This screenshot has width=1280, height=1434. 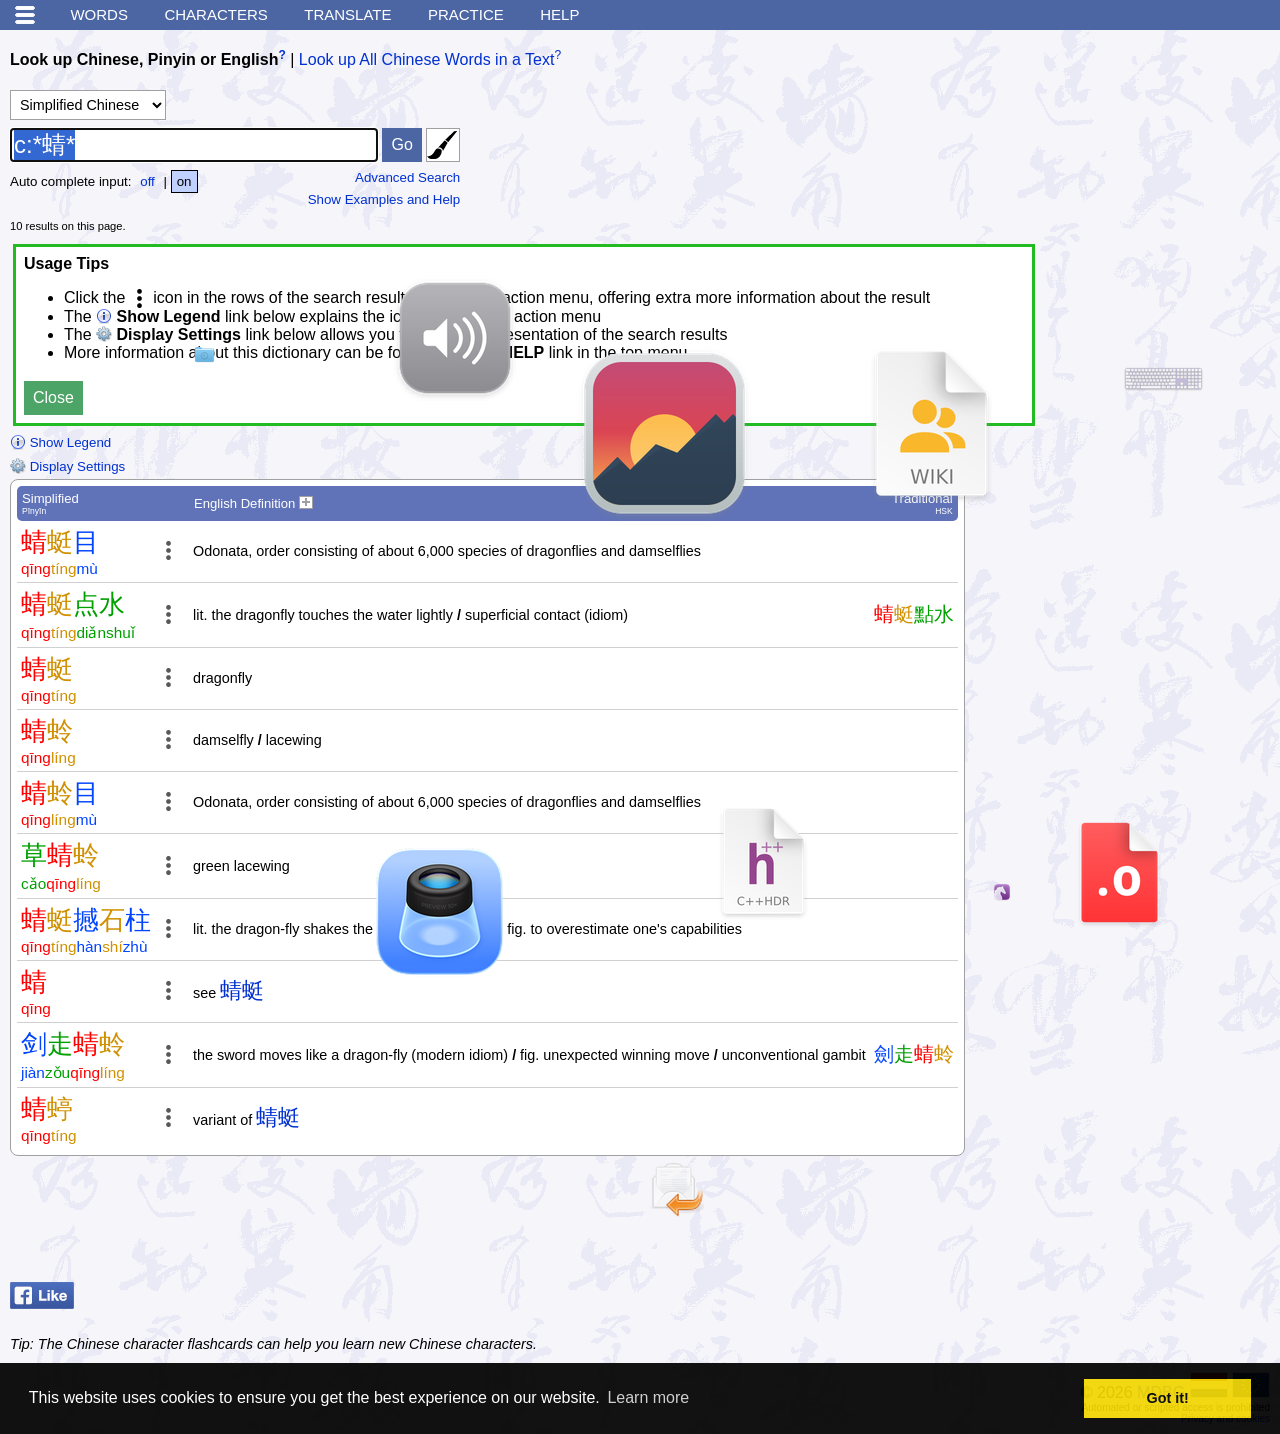 I want to click on indicates a replied email message, so click(x=676, y=1189).